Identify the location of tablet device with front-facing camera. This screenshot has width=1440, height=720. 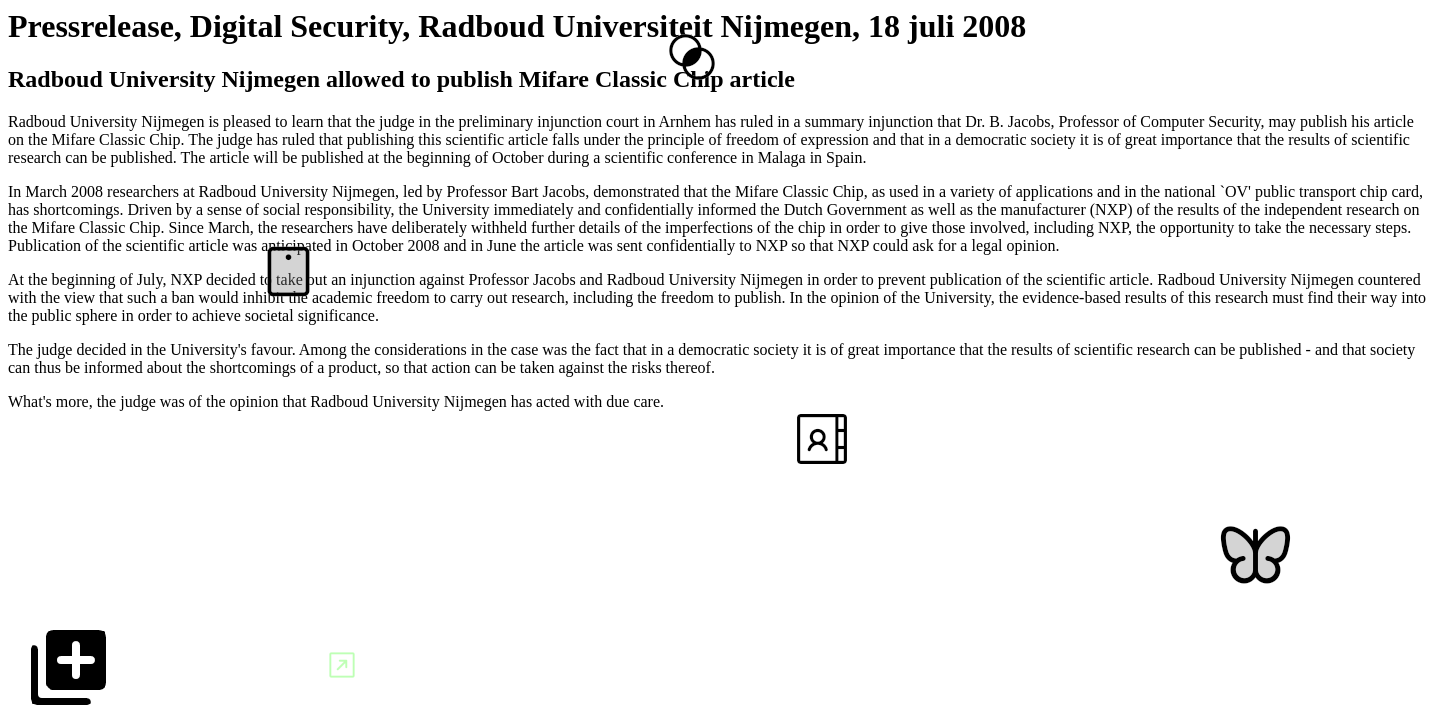
(288, 271).